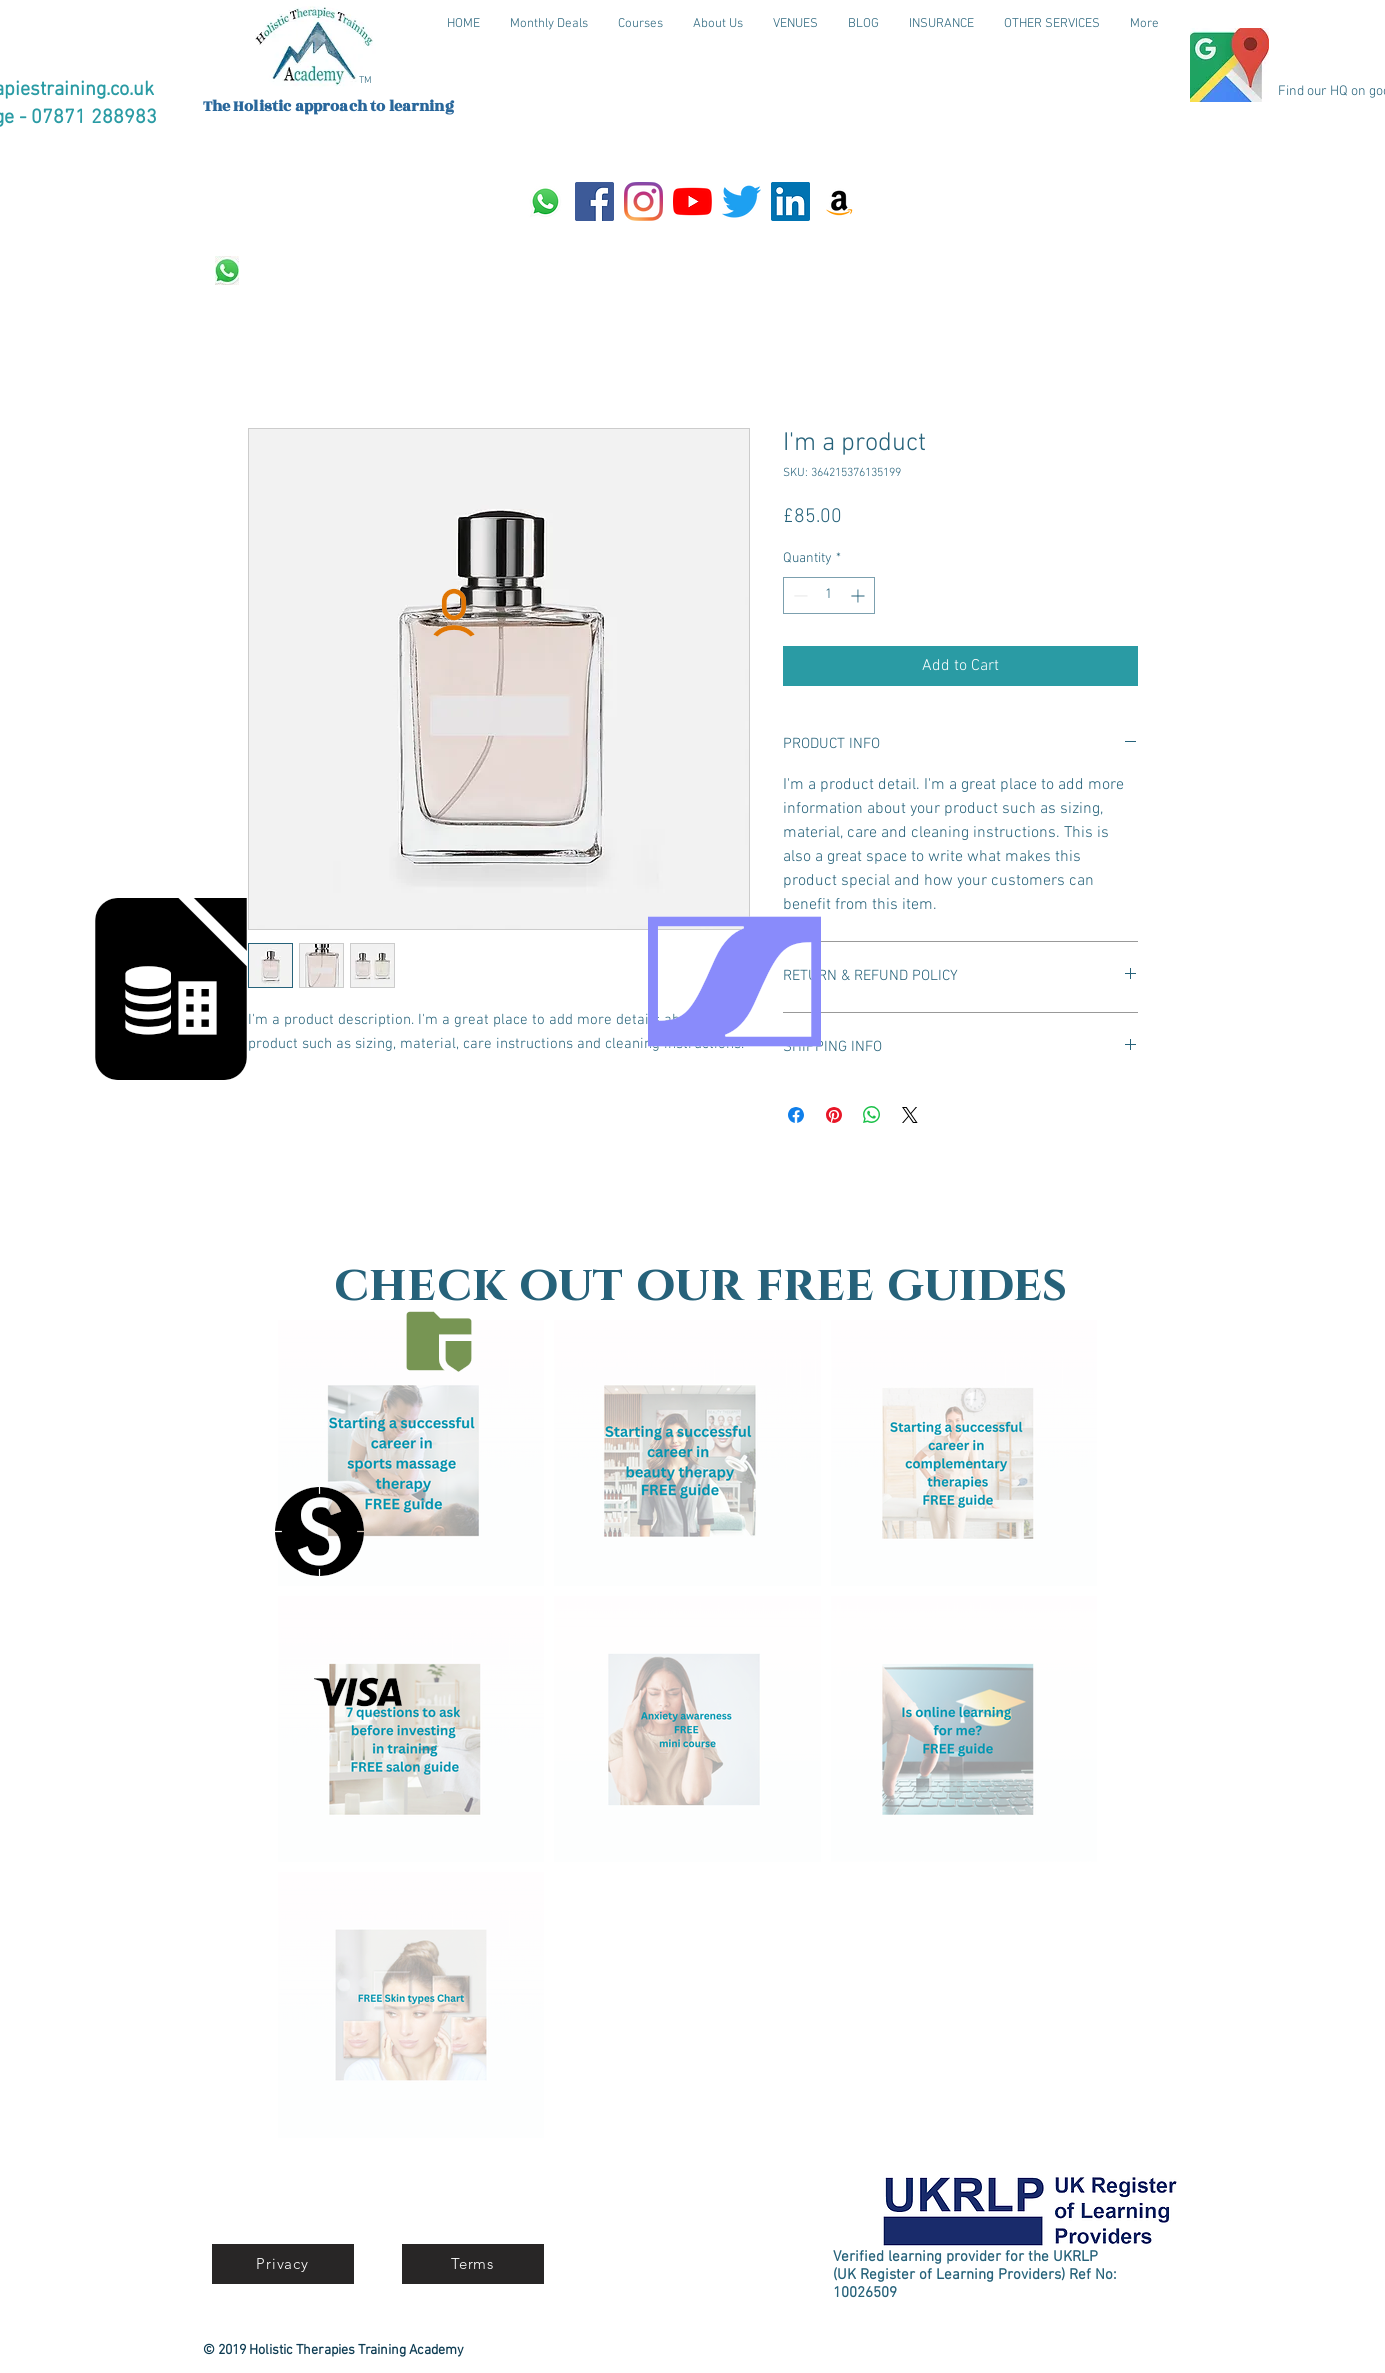 This screenshot has width=1385, height=2373. Describe the element at coordinates (319, 1531) in the screenshot. I see `visit Stryker Corporation website` at that location.